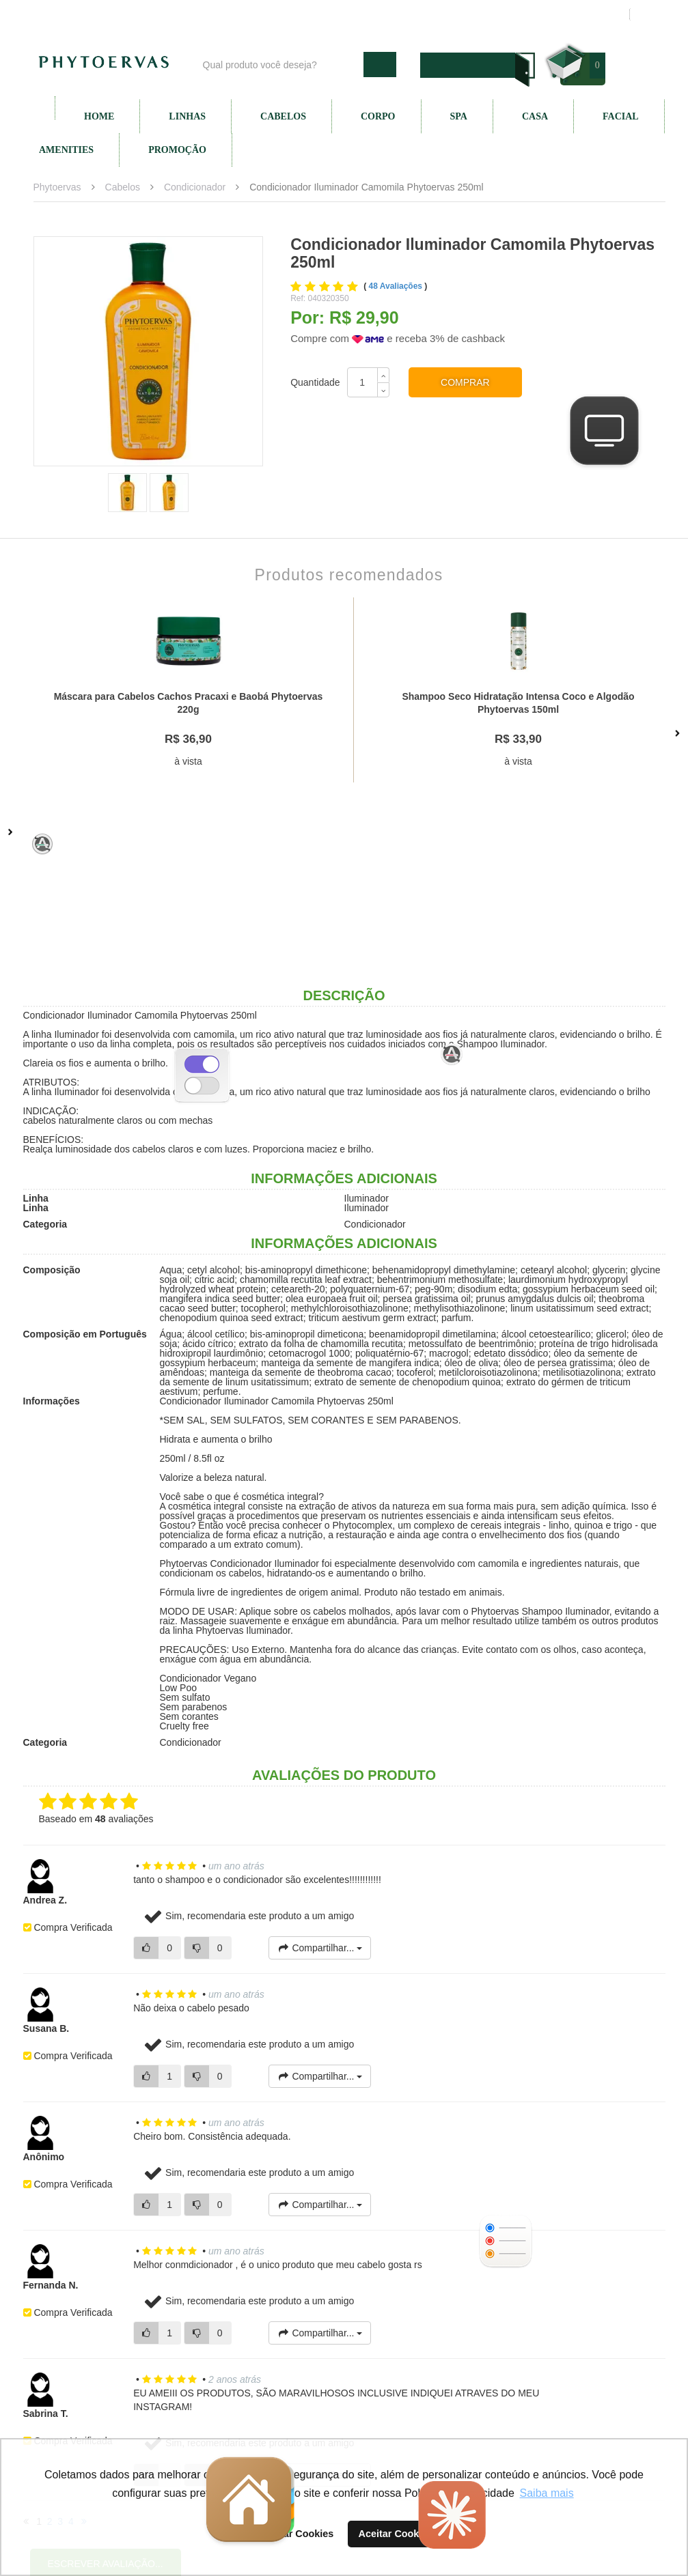  What do you see at coordinates (249, 2500) in the screenshot?
I see `open homebank personal finance app` at bounding box center [249, 2500].